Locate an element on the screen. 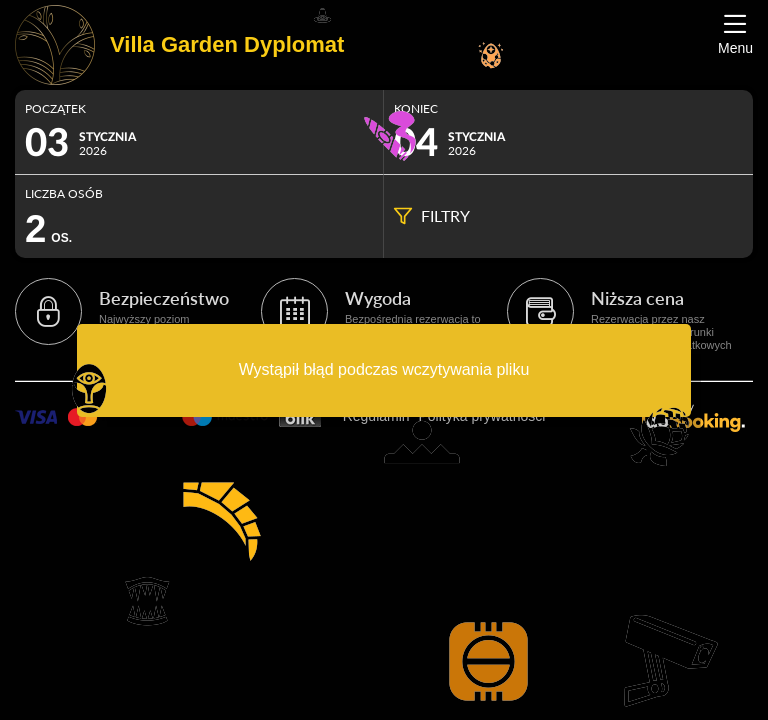  access security camera footage is located at coordinates (670, 660).